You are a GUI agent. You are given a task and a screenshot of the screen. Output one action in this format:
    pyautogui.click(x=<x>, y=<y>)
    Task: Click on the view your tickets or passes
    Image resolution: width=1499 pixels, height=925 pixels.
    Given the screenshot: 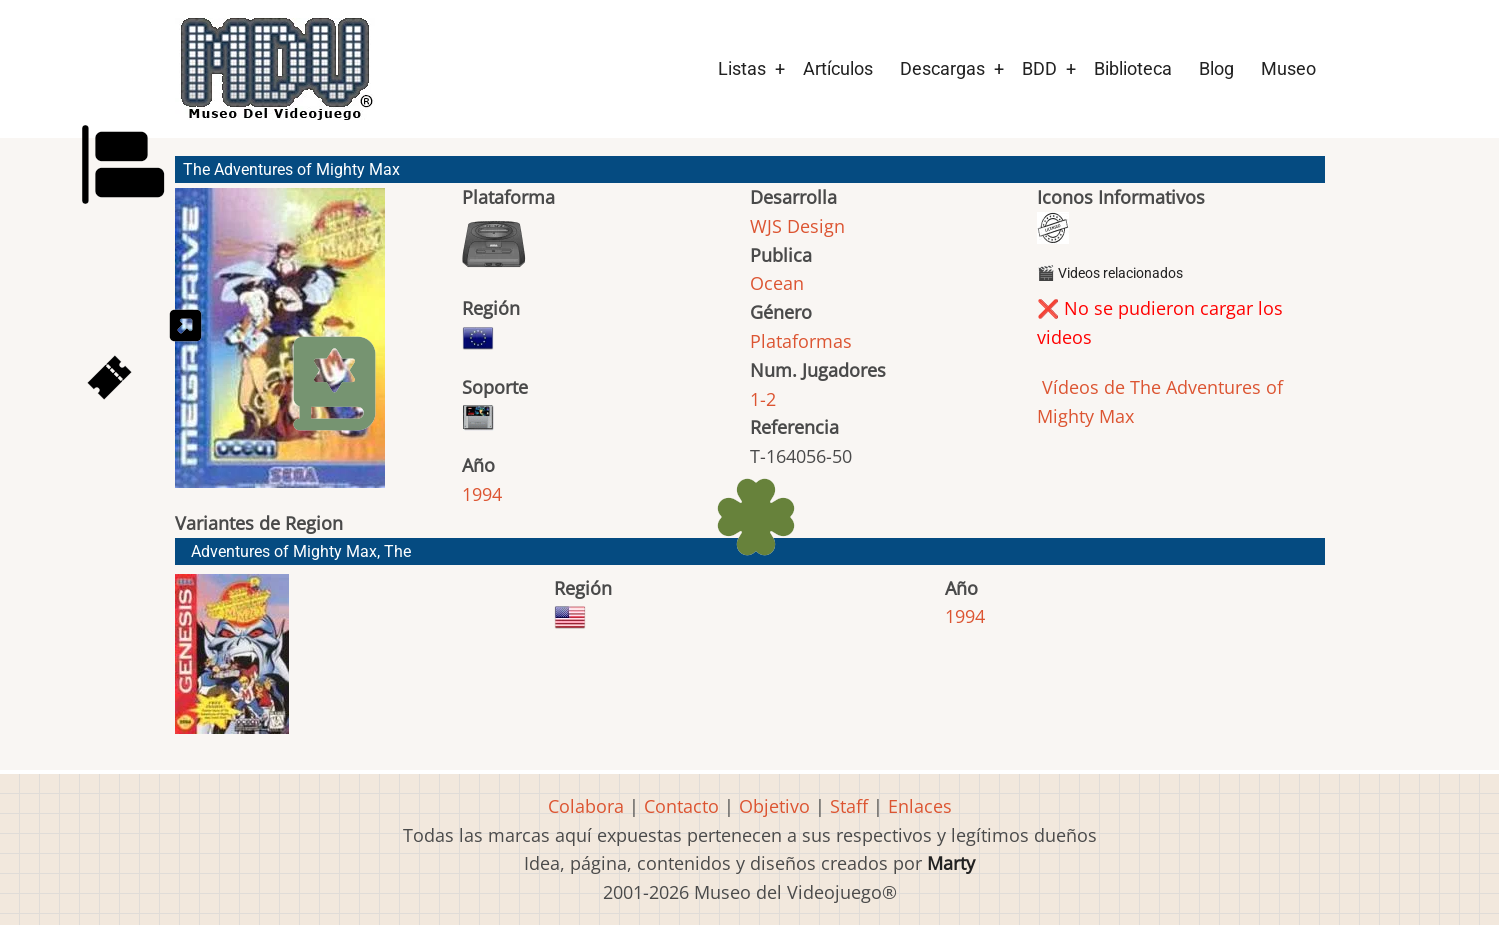 What is the action you would take?
    pyautogui.click(x=109, y=377)
    